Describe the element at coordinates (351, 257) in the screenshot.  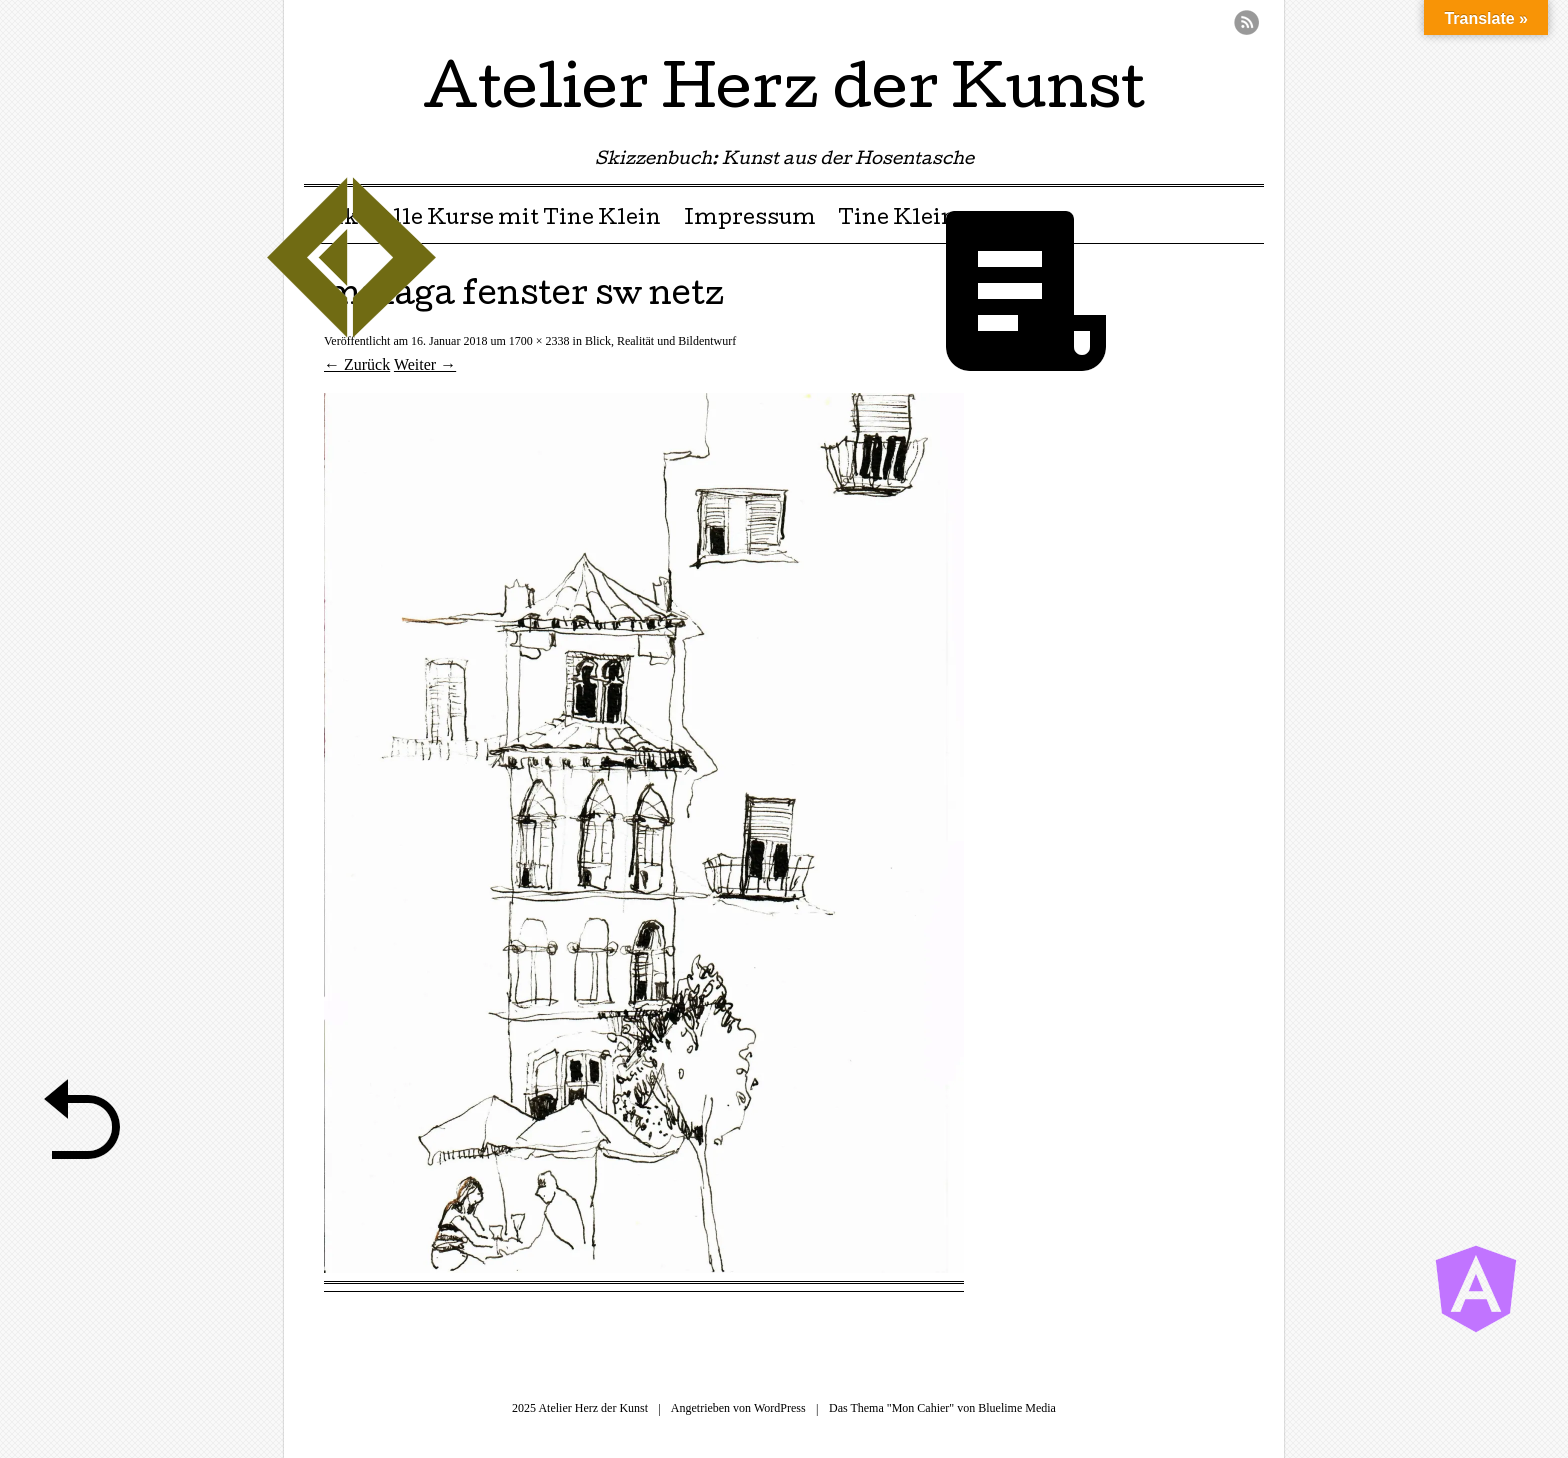
I see `indicates code written in F# programming language` at that location.